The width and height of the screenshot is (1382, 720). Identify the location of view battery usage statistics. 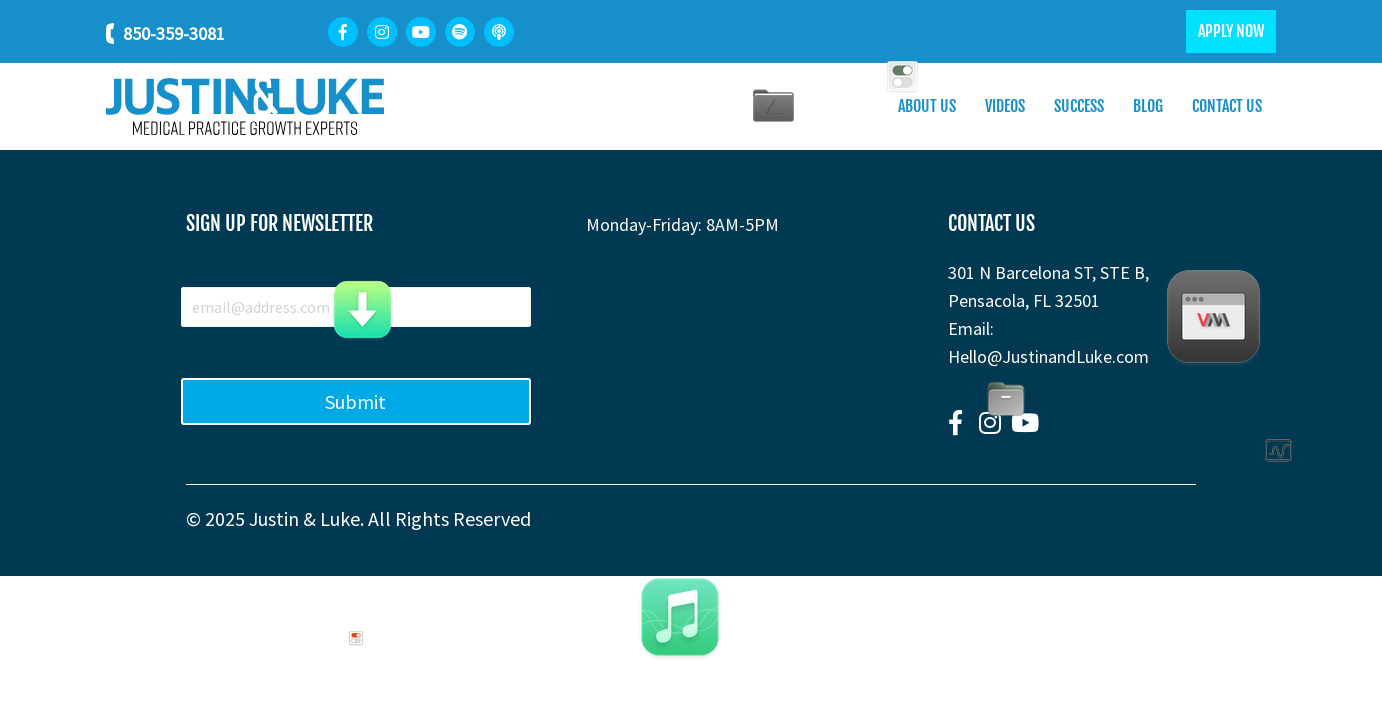
(1278, 449).